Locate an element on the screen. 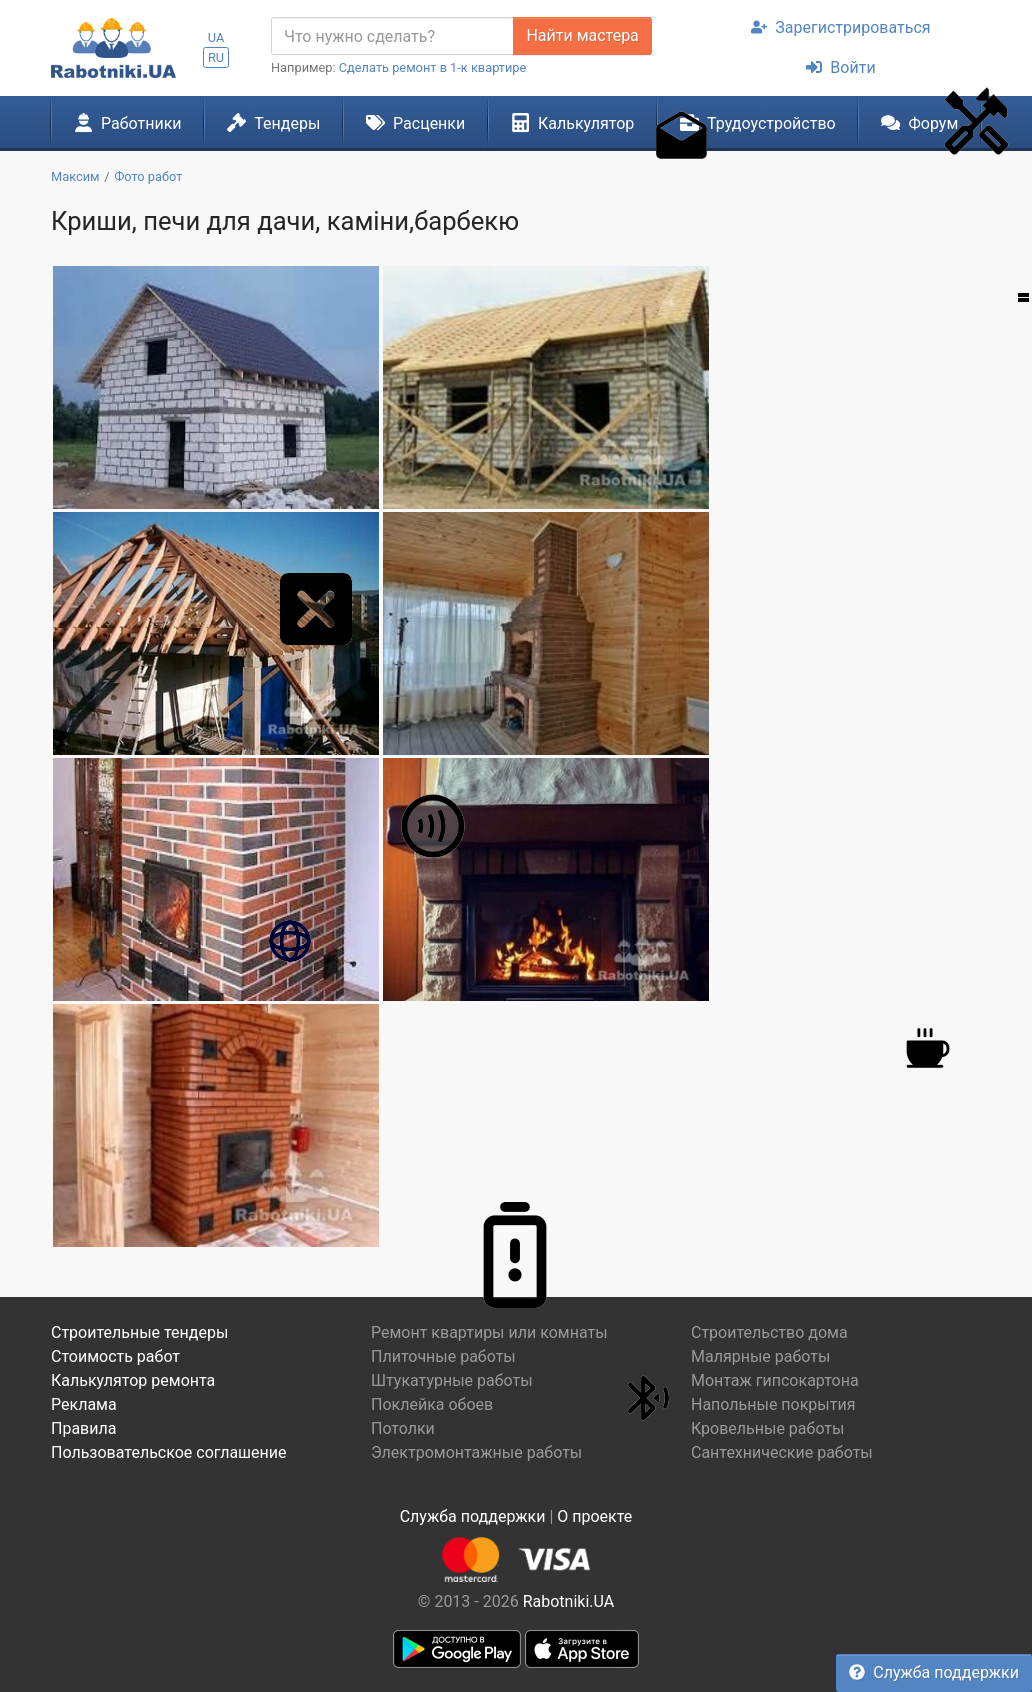  access tools and settings is located at coordinates (976, 122).